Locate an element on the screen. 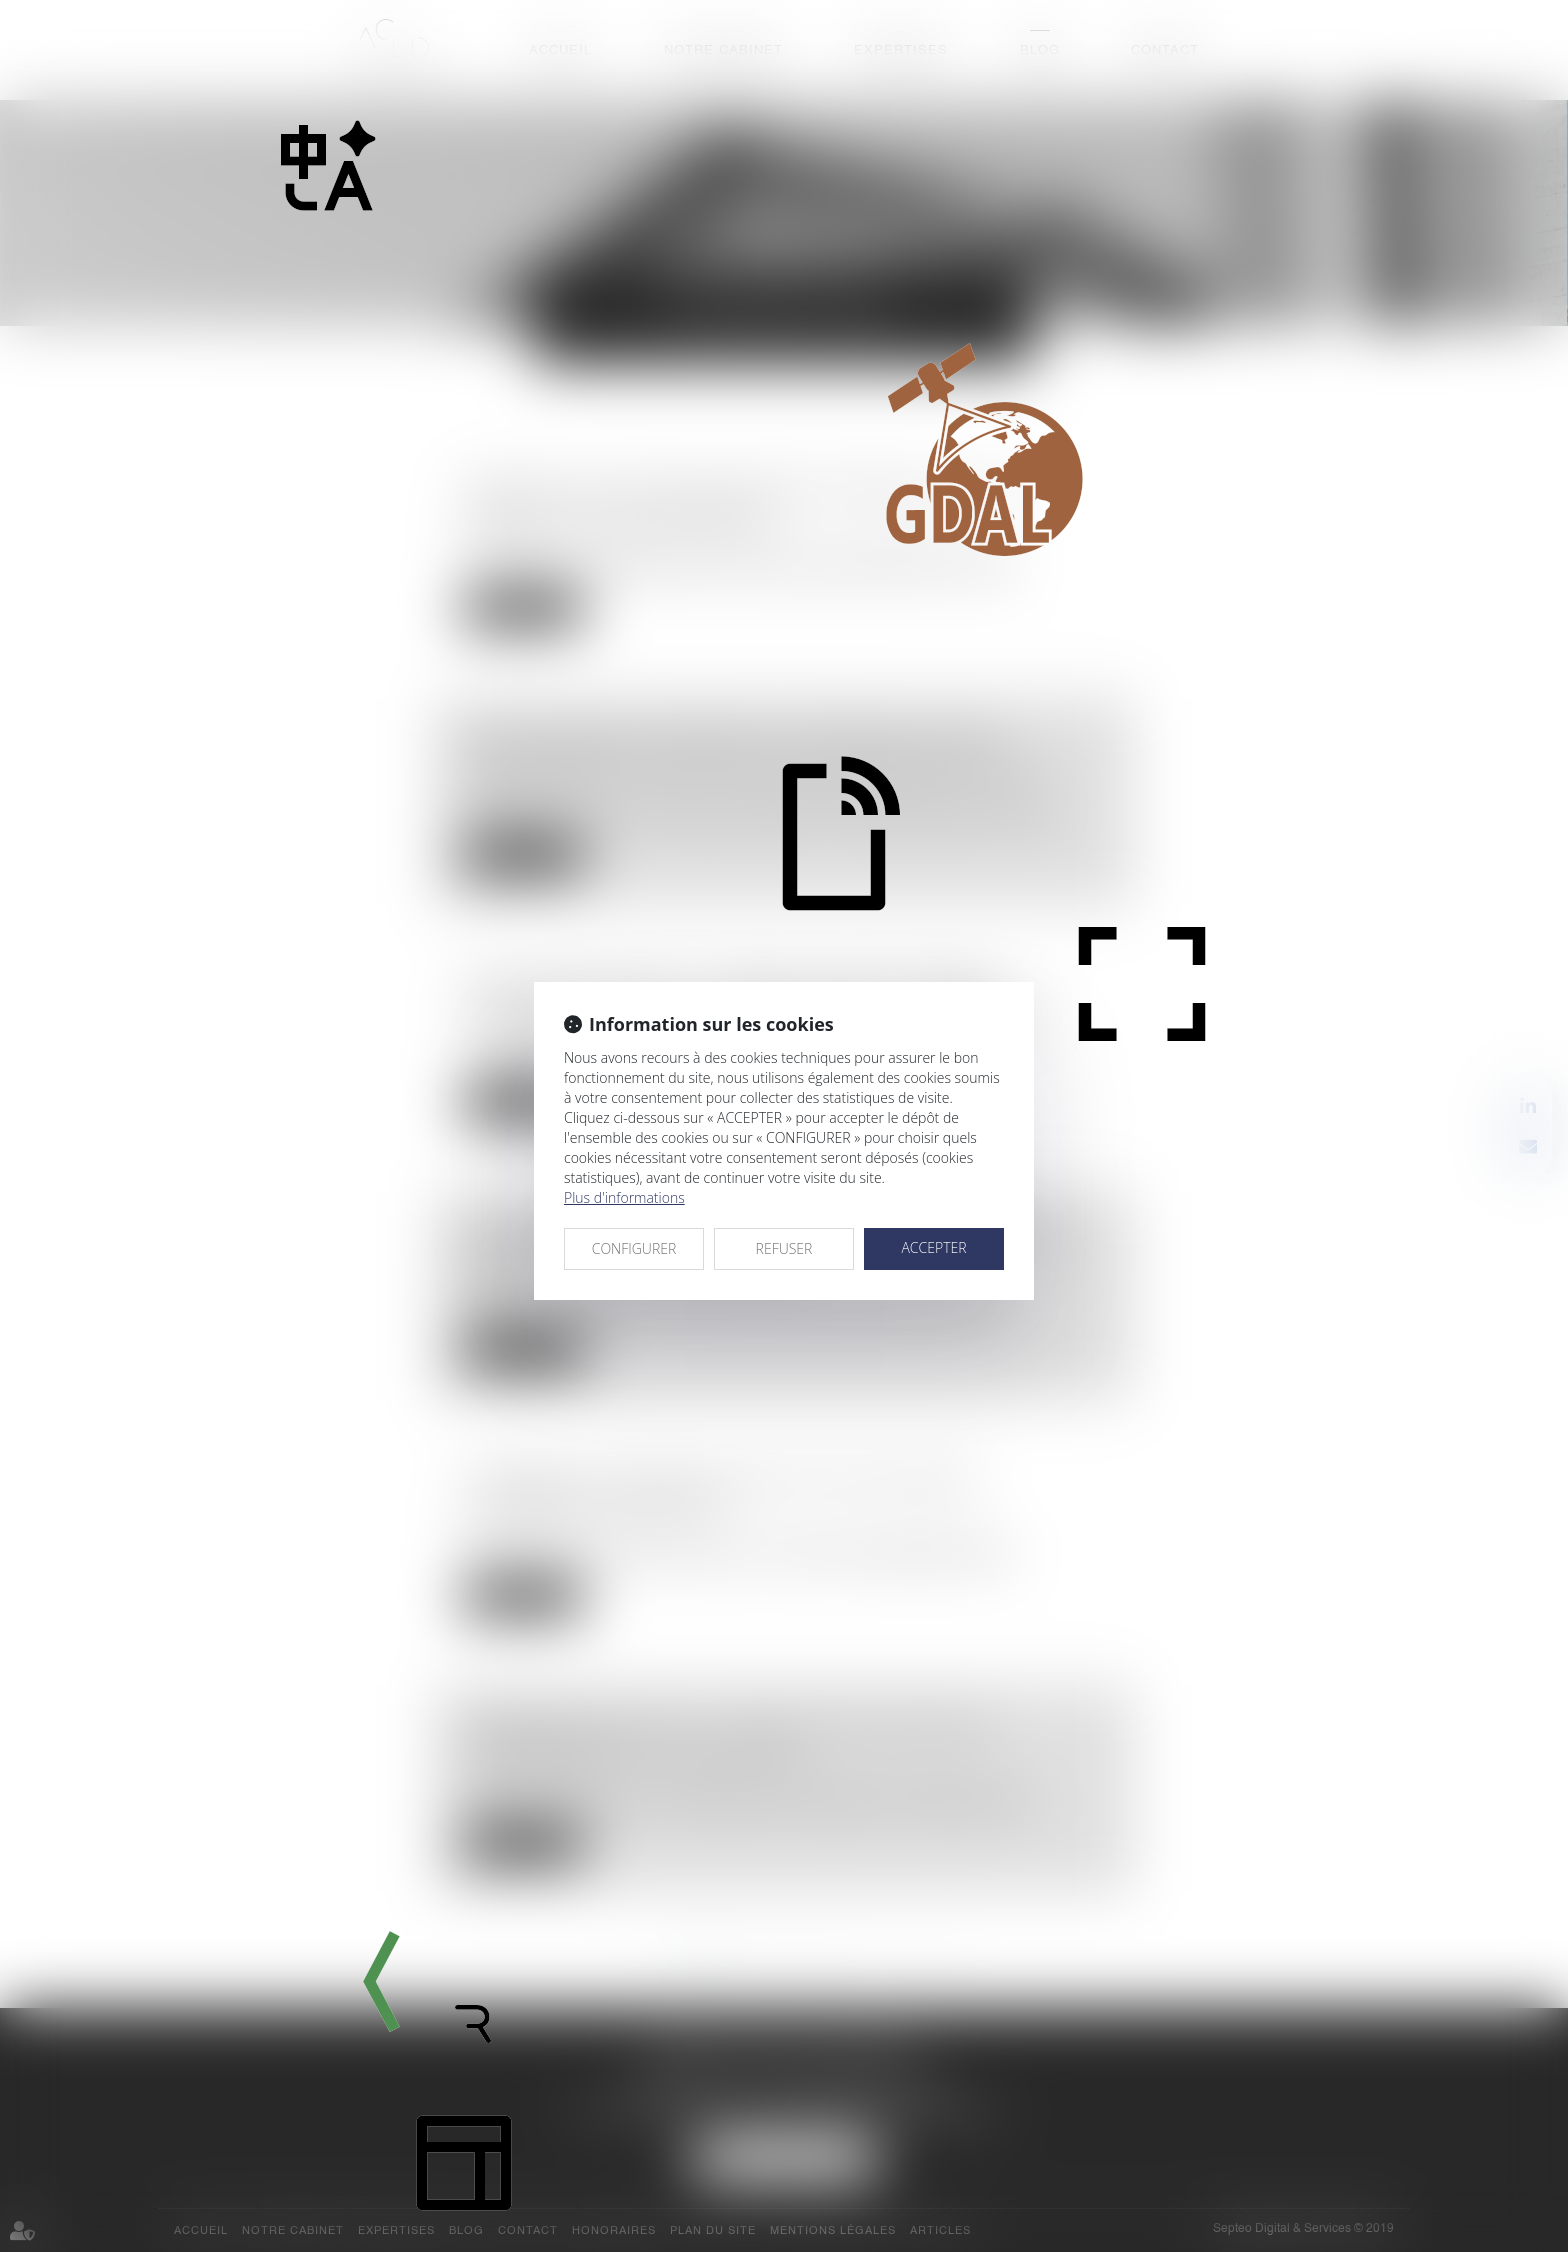  translate text using AI is located at coordinates (326, 170).